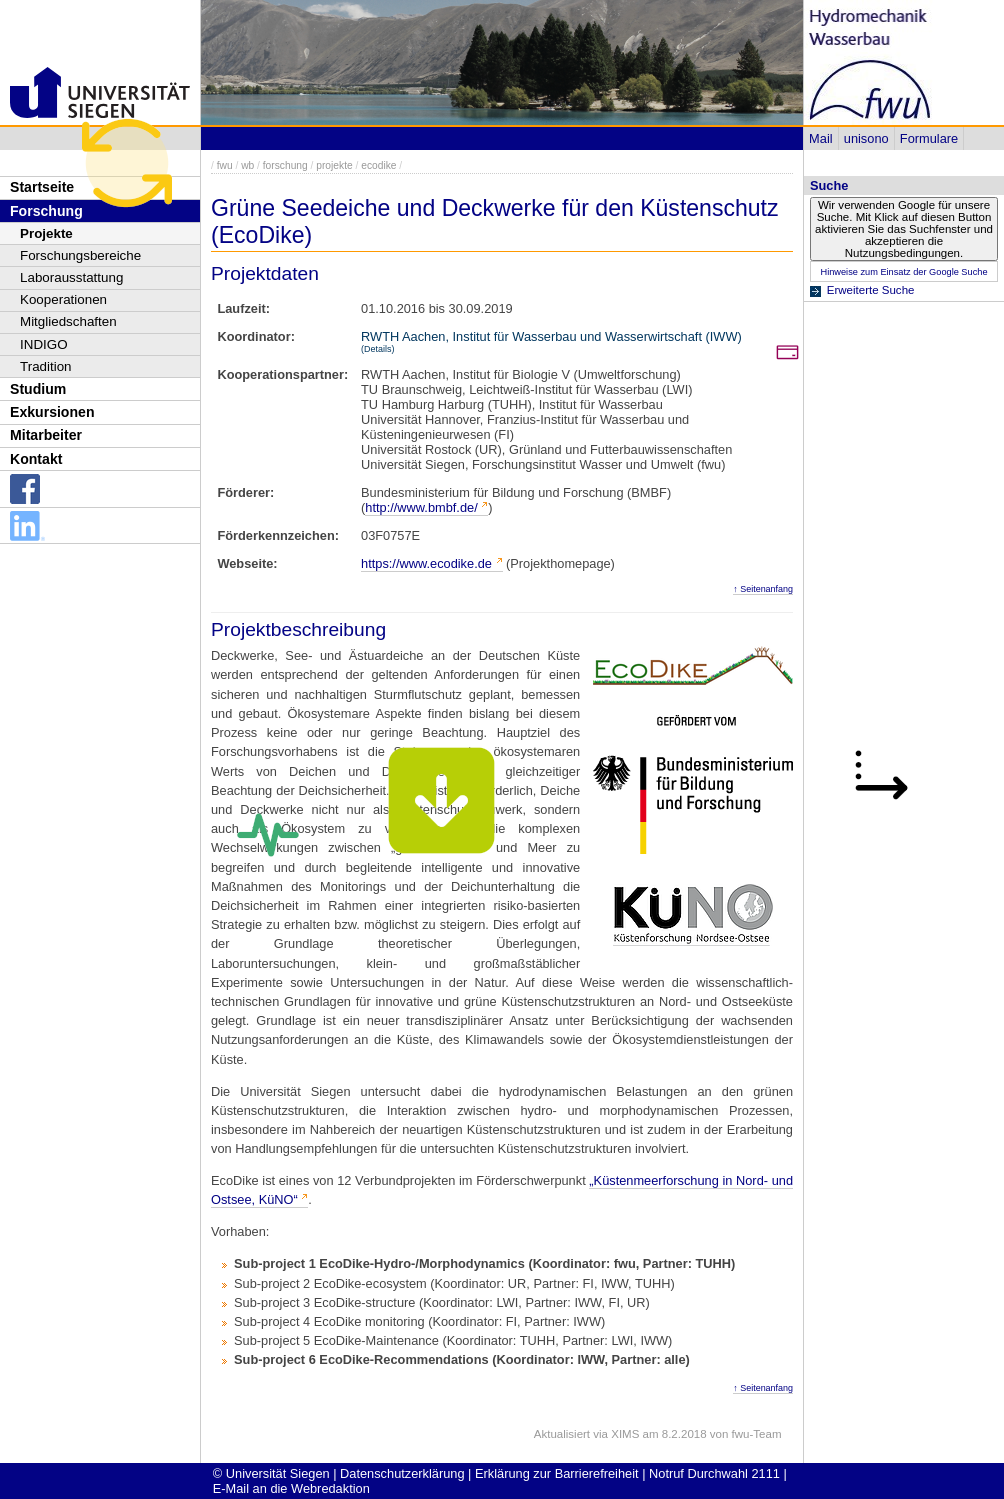 The width and height of the screenshot is (1004, 1499). I want to click on set or view the x-axis in a chart or graph, so click(881, 773).